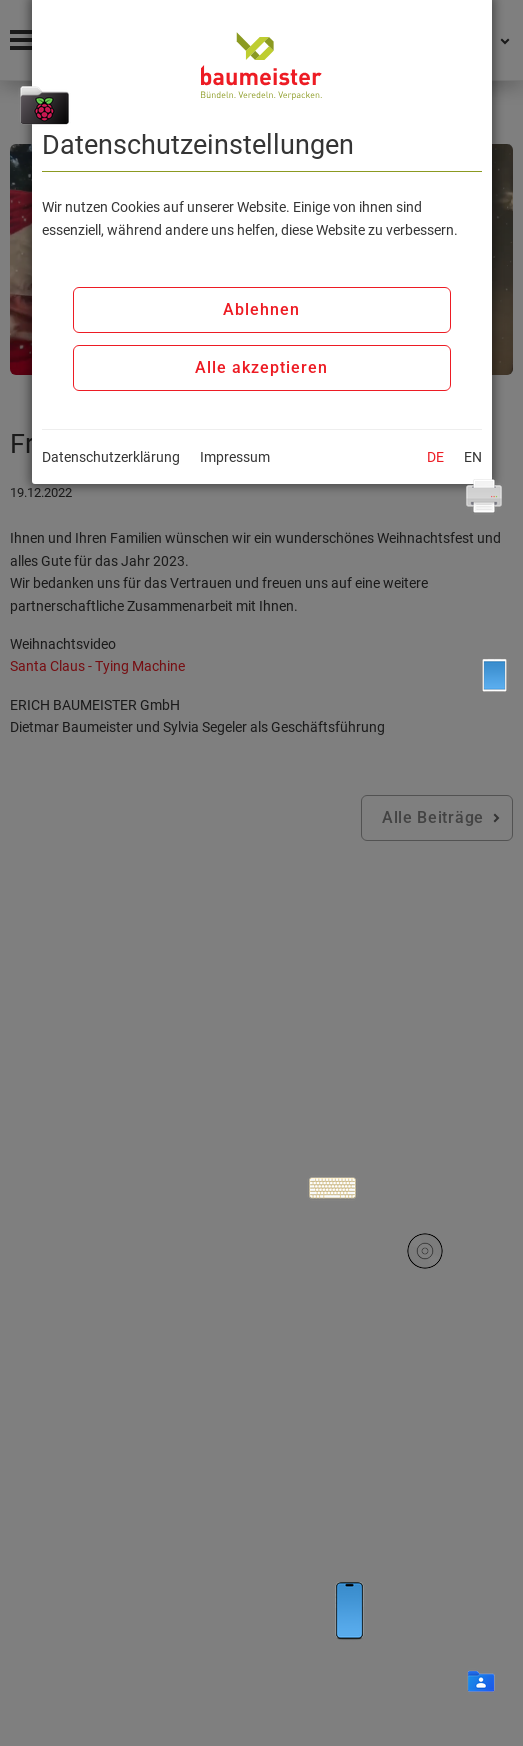 The height and width of the screenshot is (1746, 523). I want to click on indicates a connected iPhone device, so click(349, 1611).